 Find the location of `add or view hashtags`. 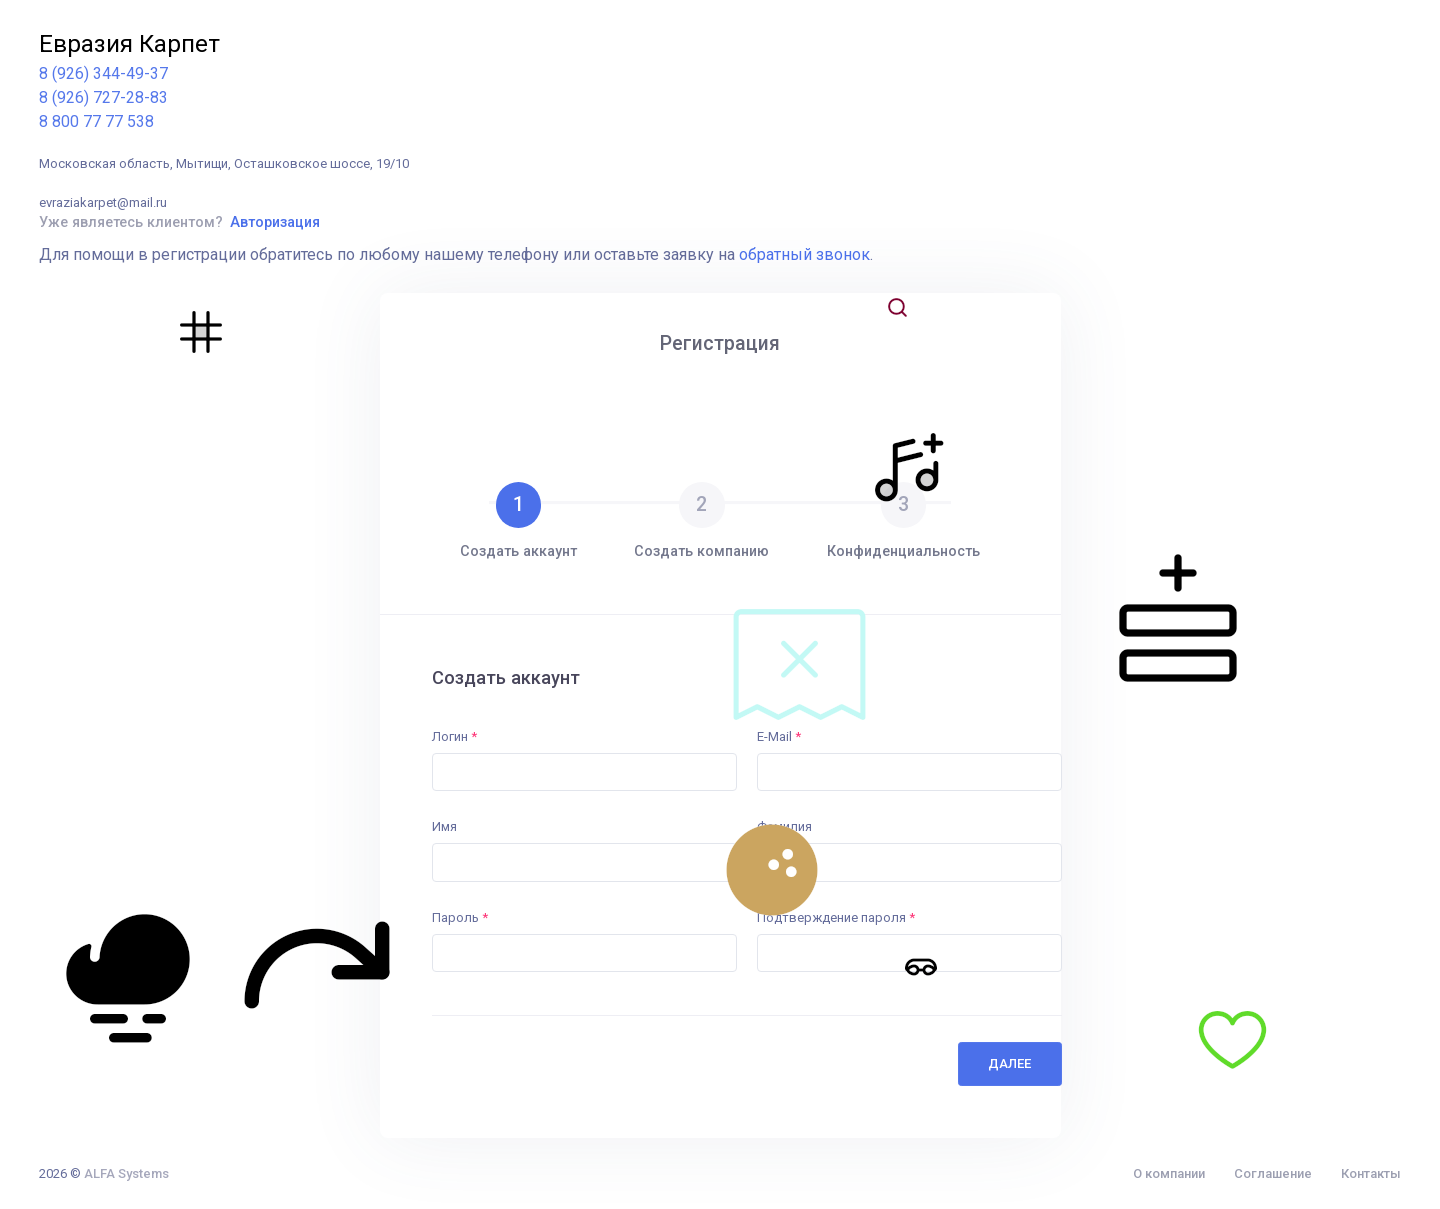

add or view hashtags is located at coordinates (201, 332).